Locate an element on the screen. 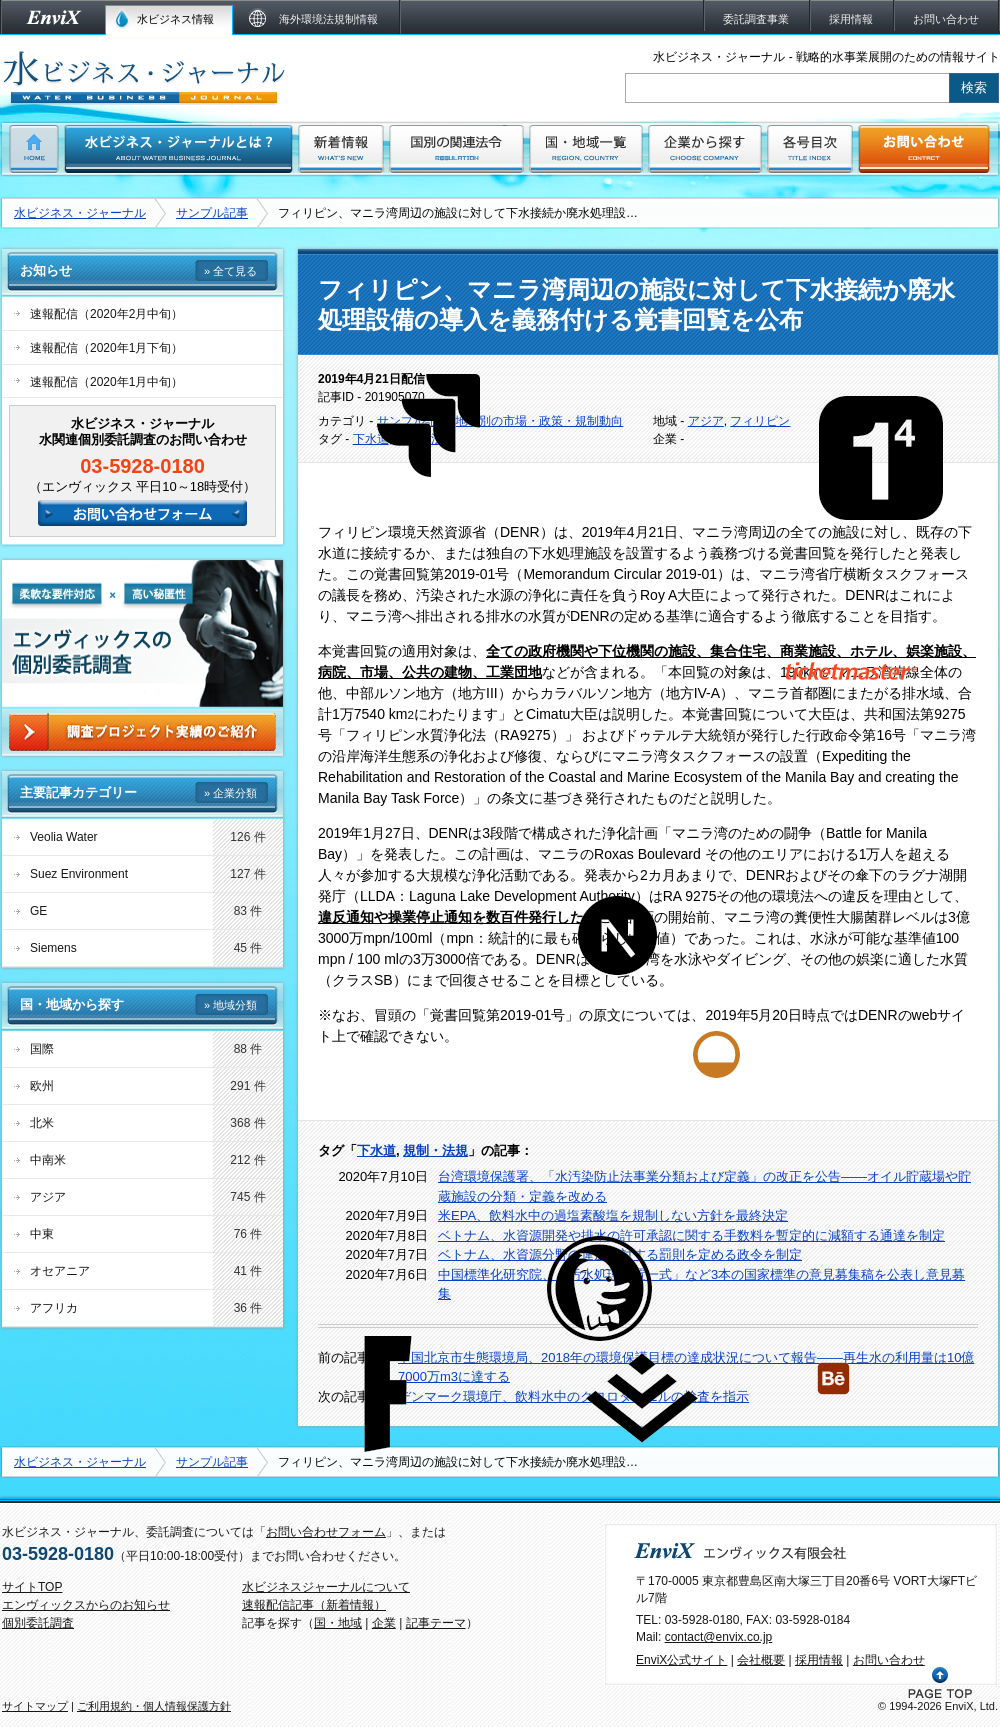 The width and height of the screenshot is (1000, 1727). launch fortnite game is located at coordinates (388, 1394).